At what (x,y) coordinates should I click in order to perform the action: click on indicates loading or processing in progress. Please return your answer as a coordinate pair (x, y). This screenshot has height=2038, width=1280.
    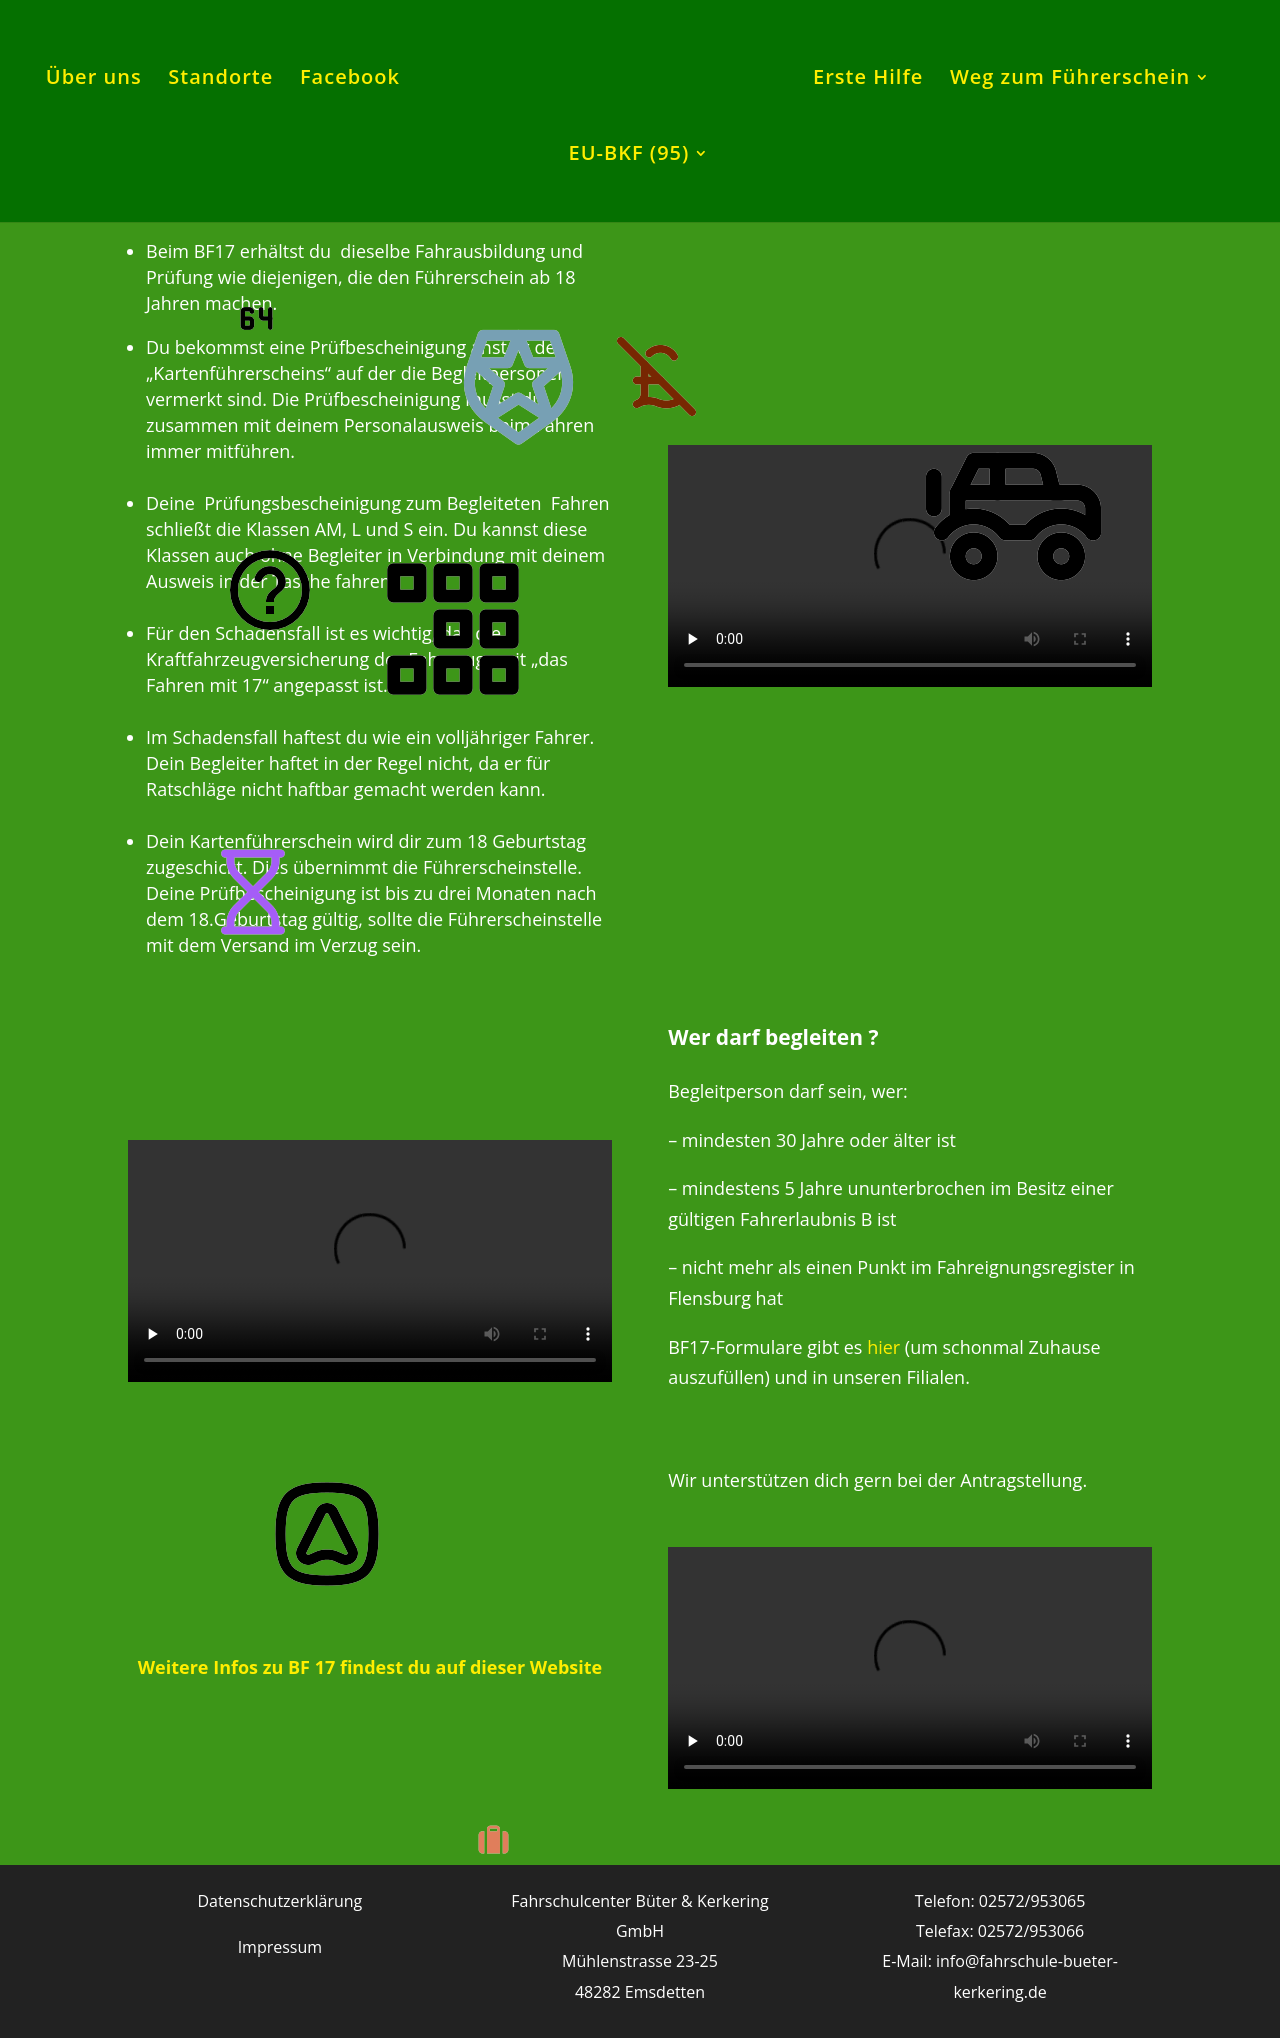
    Looking at the image, I should click on (253, 892).